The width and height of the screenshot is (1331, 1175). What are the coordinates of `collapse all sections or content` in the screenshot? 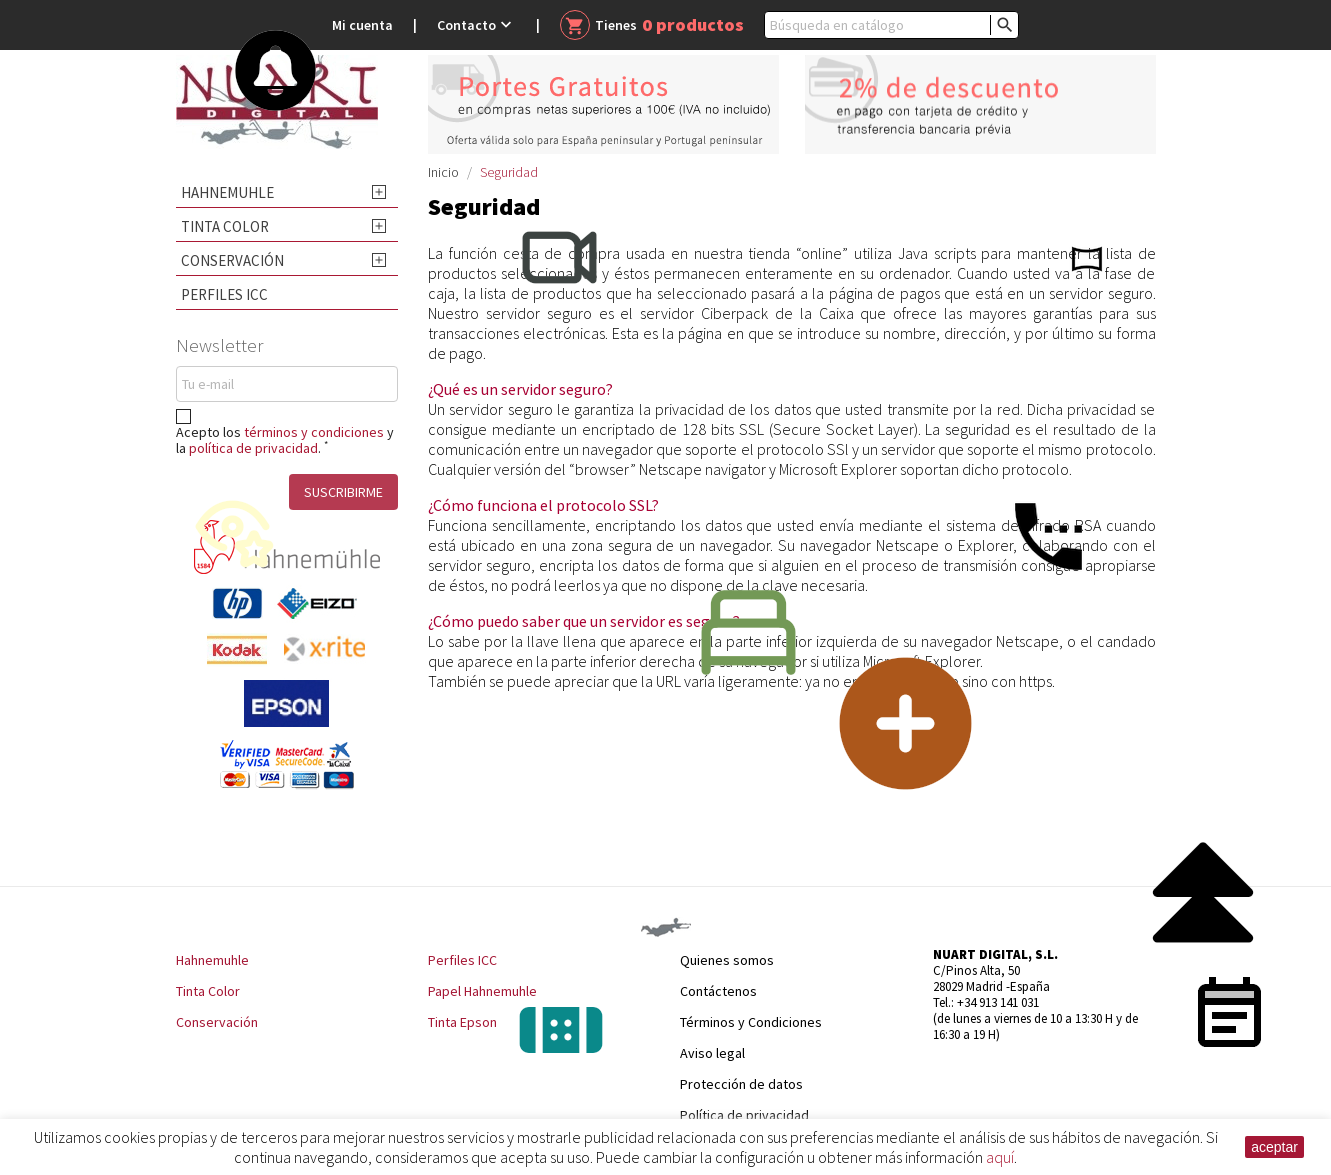 It's located at (1203, 897).